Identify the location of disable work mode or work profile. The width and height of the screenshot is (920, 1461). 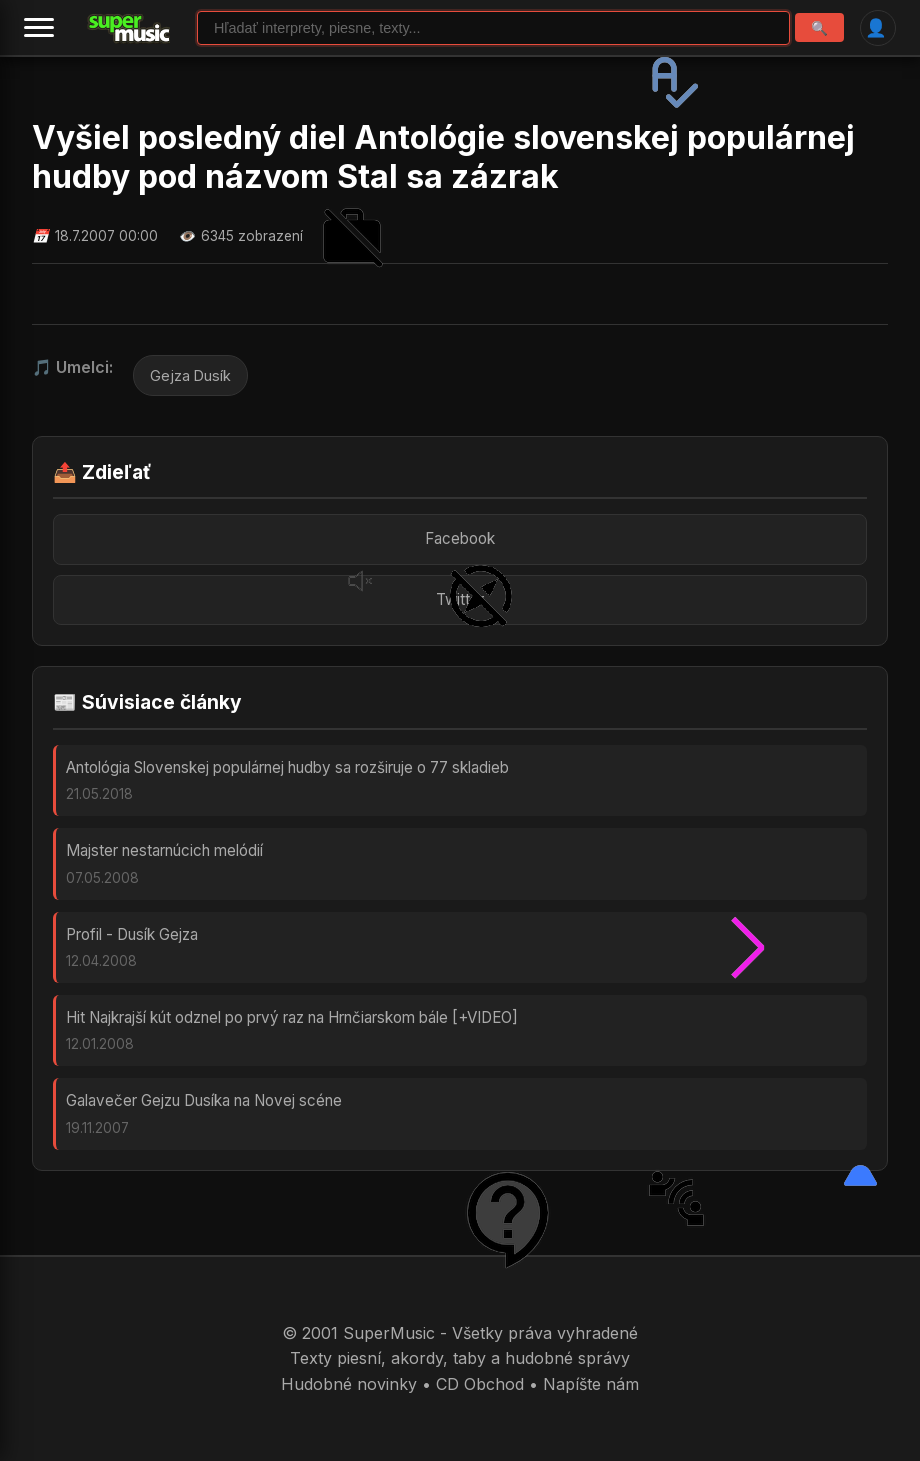
(352, 237).